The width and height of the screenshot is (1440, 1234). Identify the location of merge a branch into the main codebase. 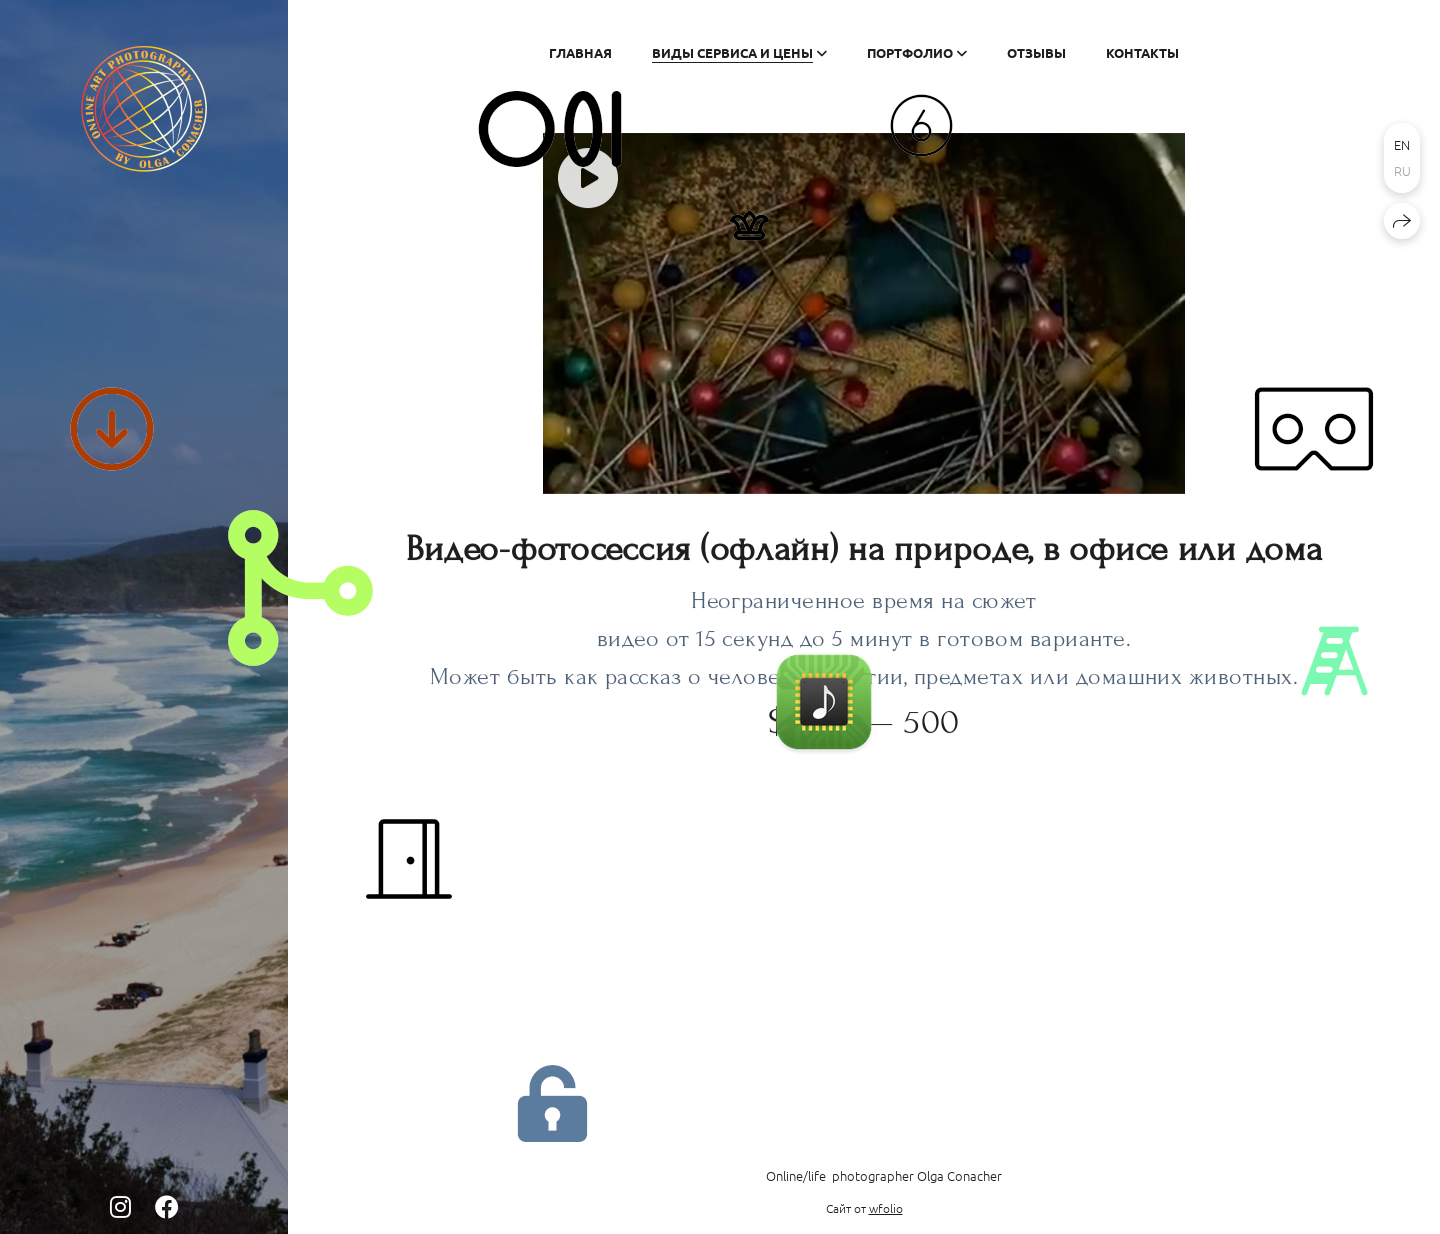
(295, 588).